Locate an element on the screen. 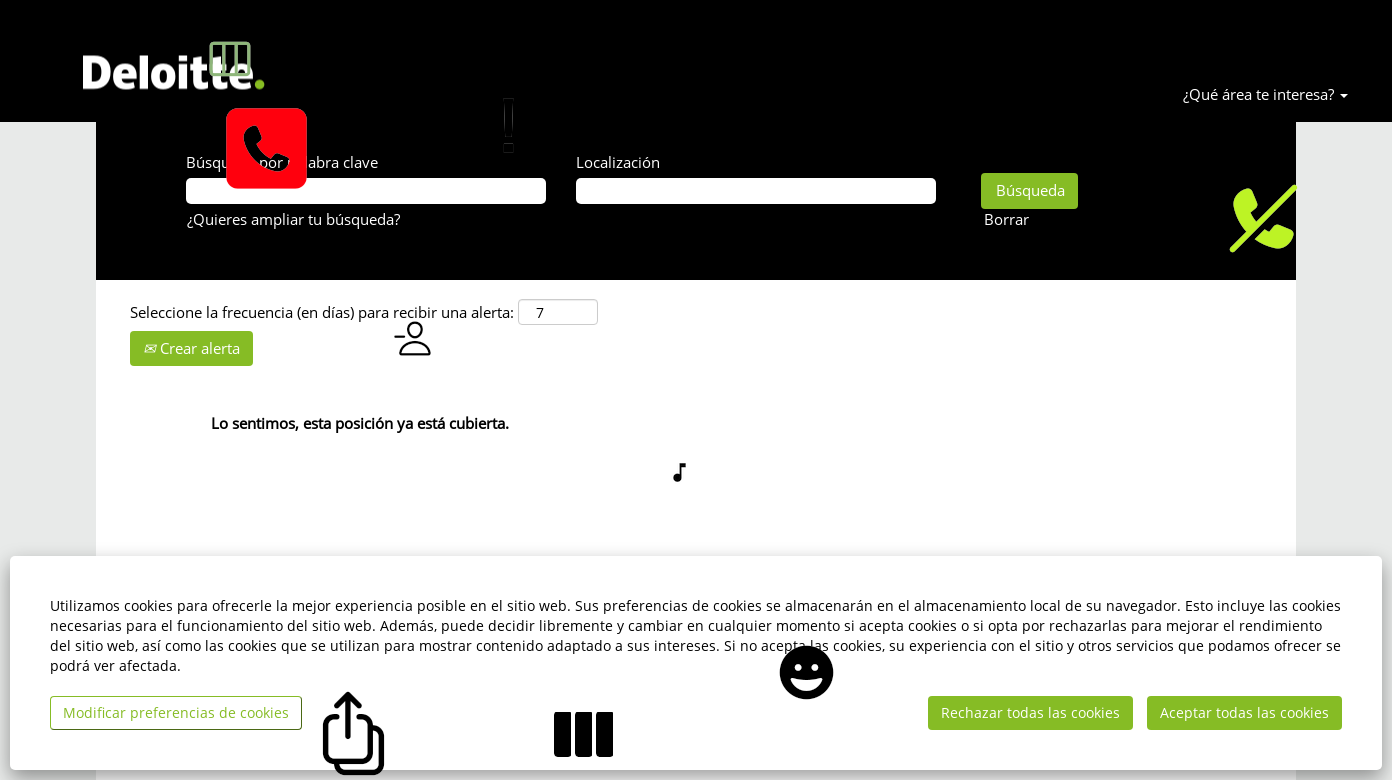 The height and width of the screenshot is (780, 1392). share or export multiple items is located at coordinates (353, 733).